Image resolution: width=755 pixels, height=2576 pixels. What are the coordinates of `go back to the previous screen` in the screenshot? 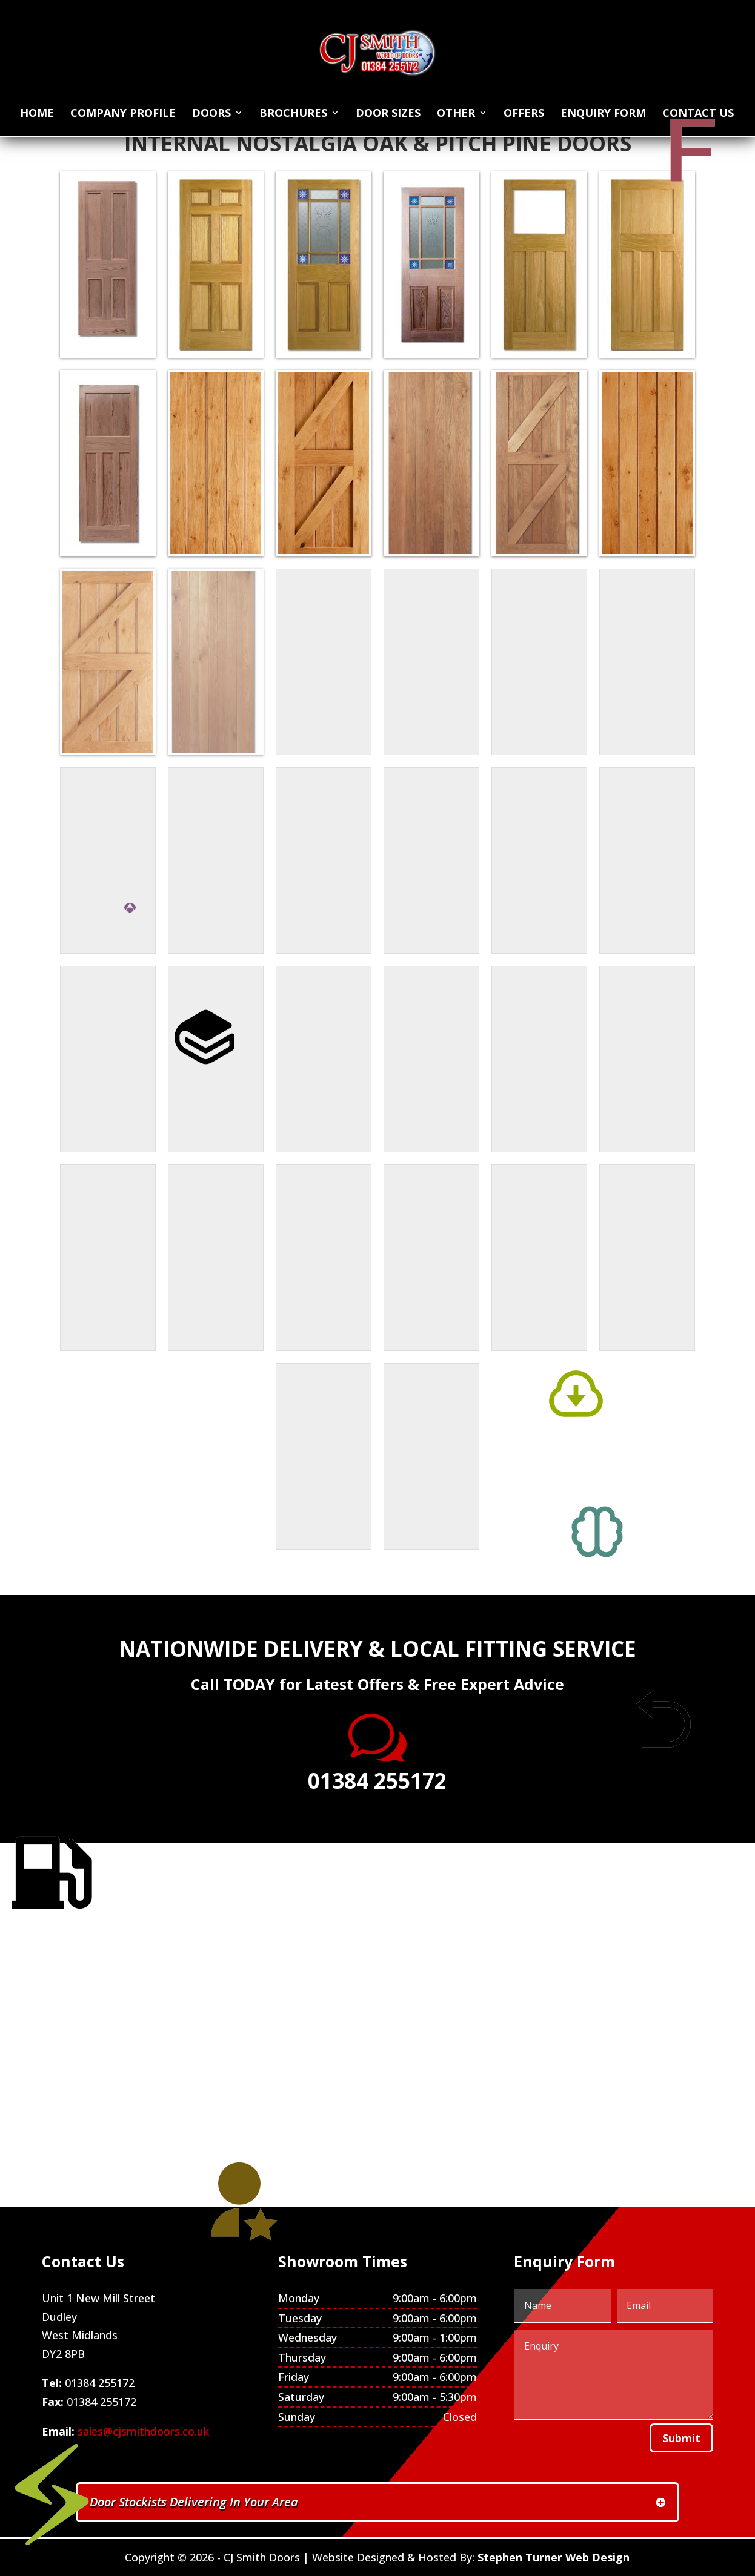 It's located at (665, 1722).